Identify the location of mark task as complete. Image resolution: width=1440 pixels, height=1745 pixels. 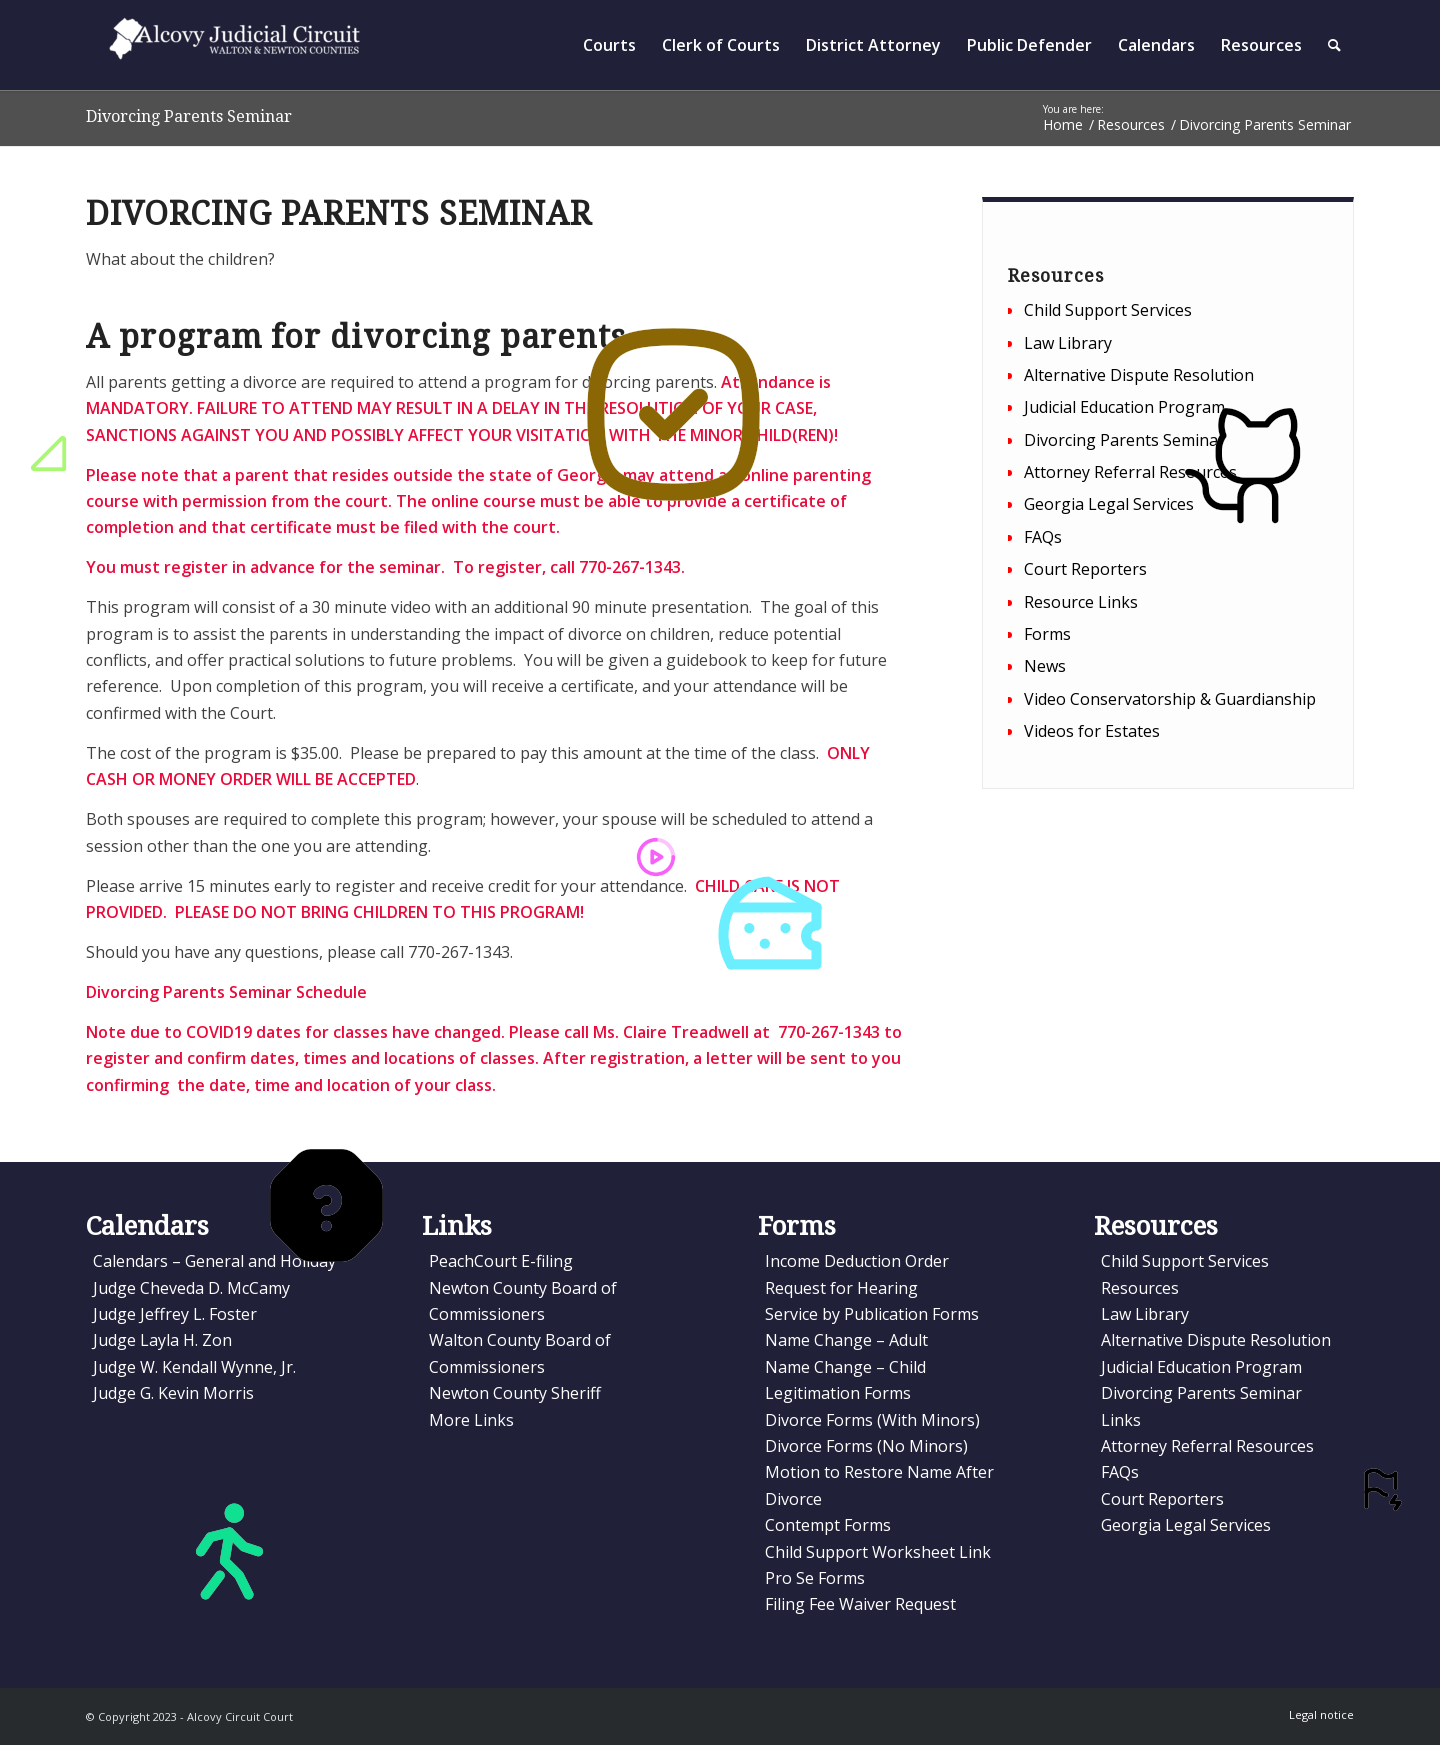
(673, 414).